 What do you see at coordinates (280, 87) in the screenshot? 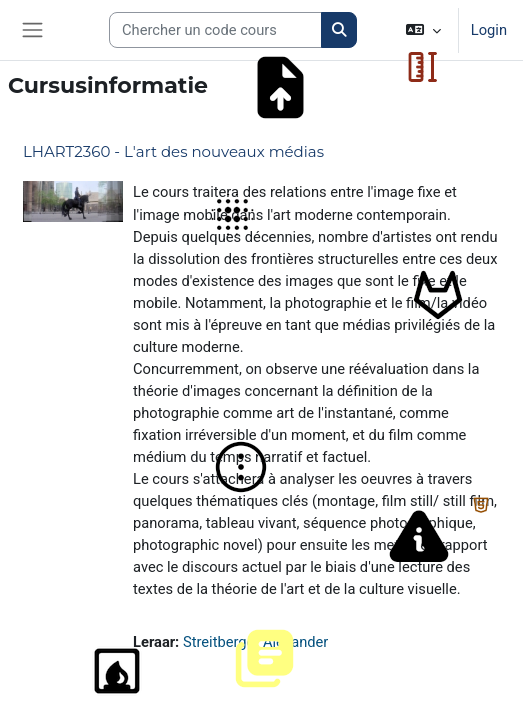
I see `upload a file` at bounding box center [280, 87].